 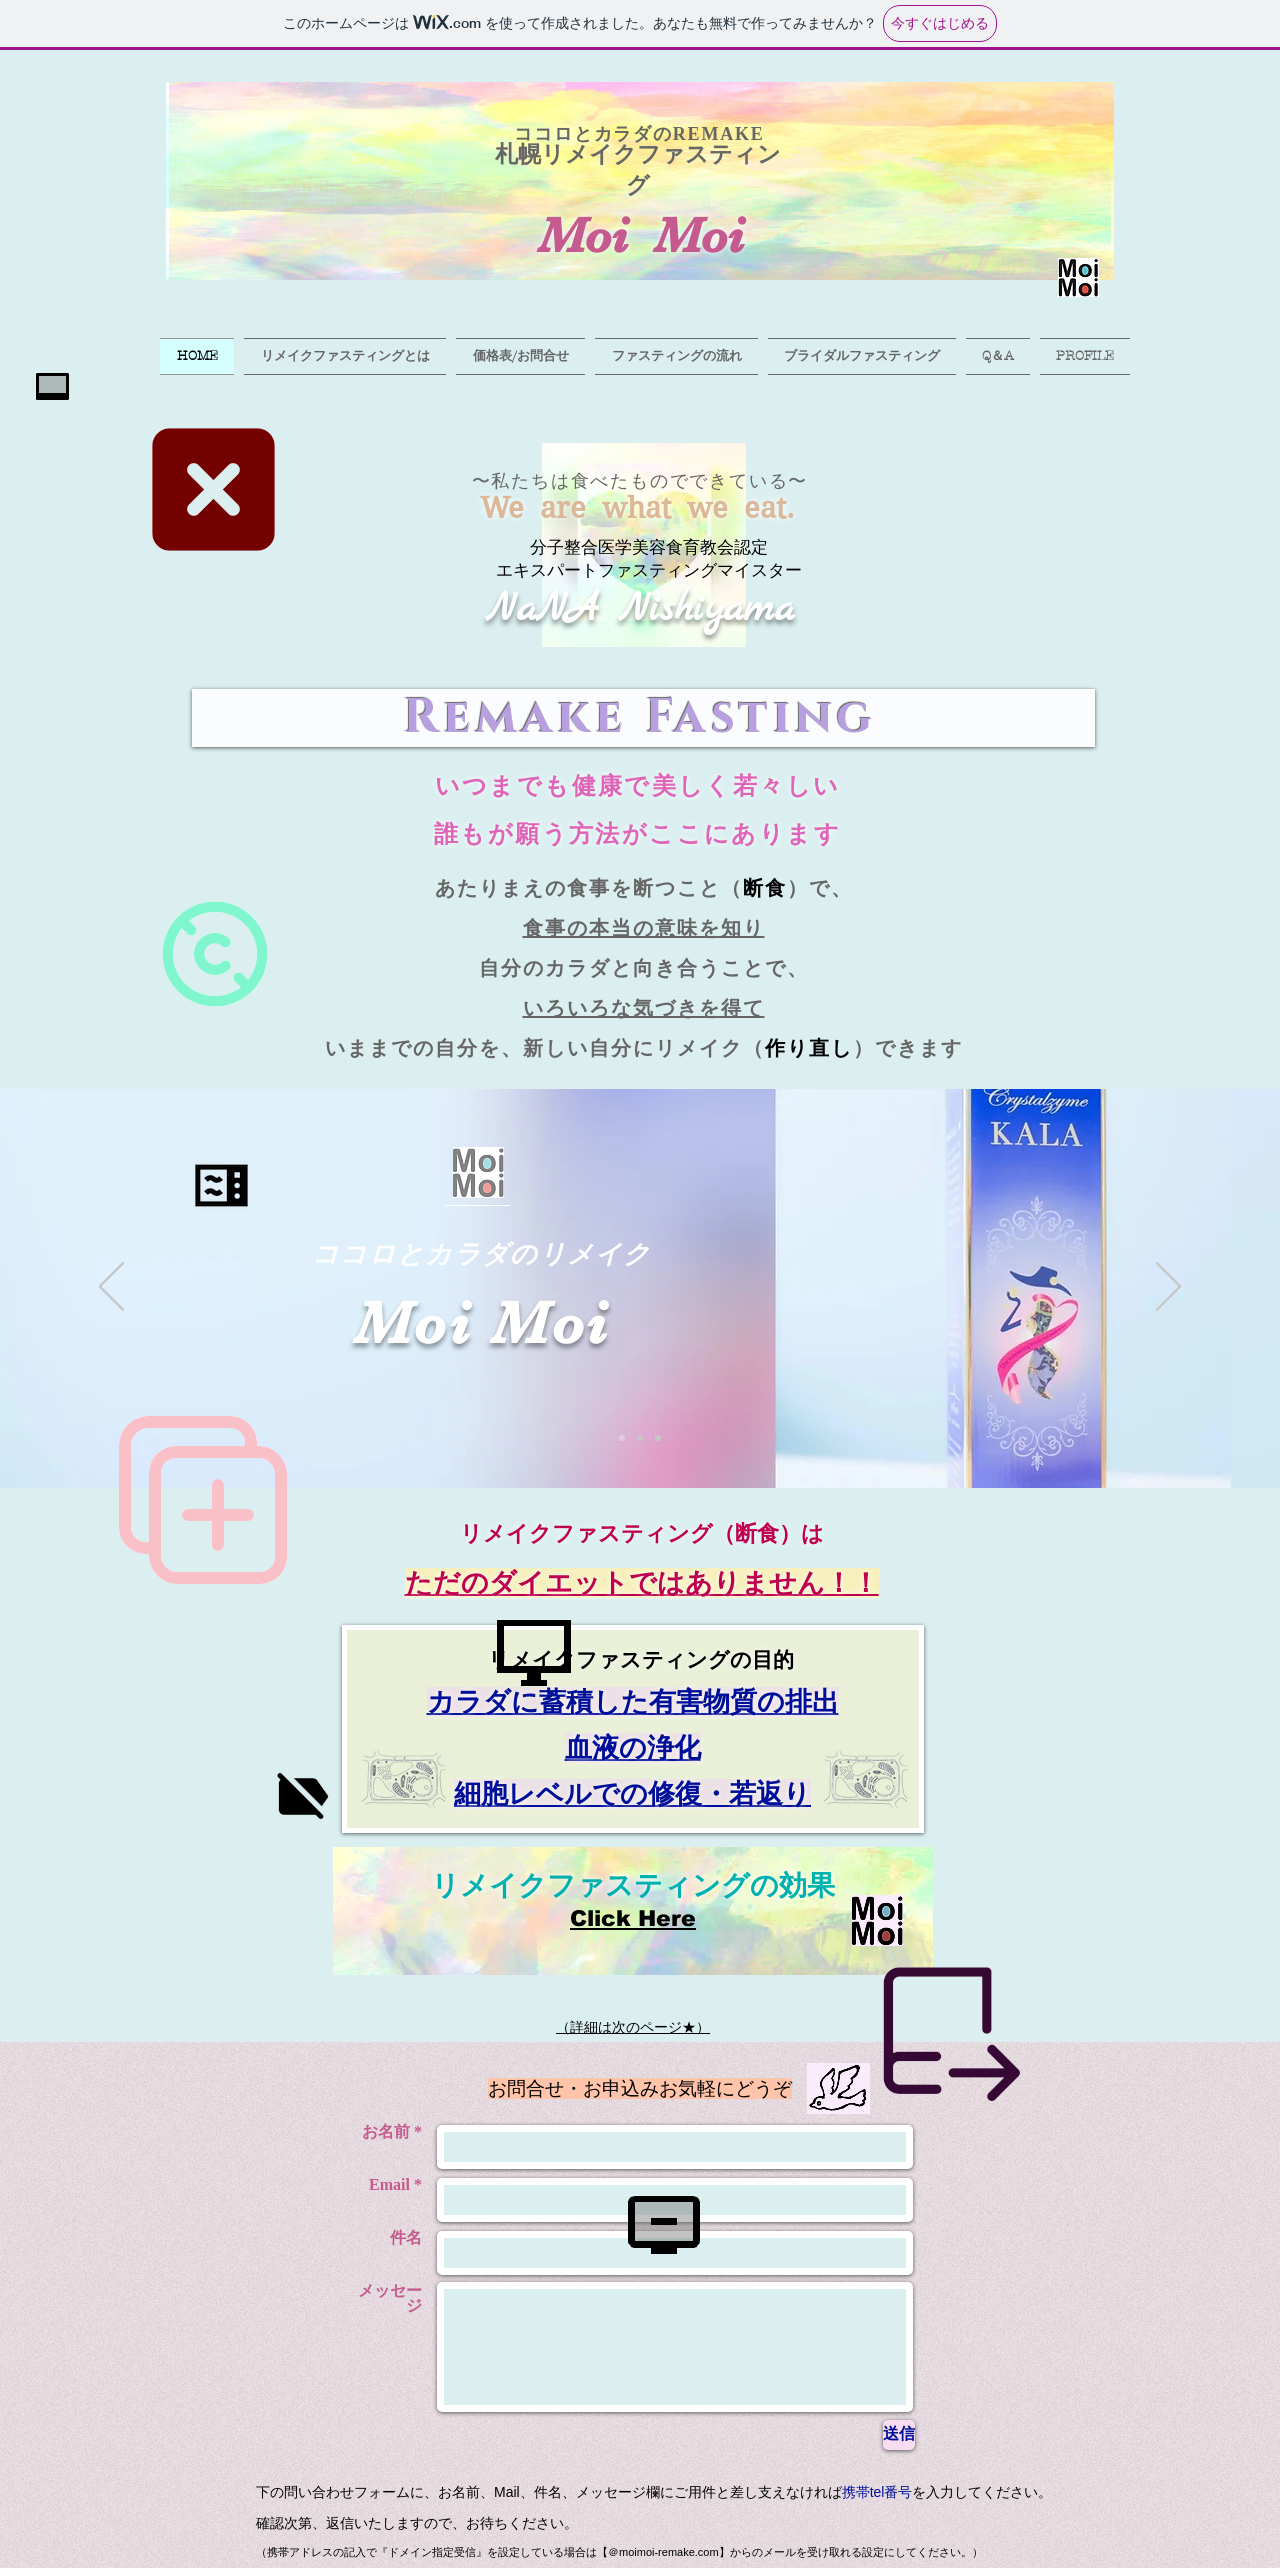 What do you see at coordinates (203, 1500) in the screenshot?
I see `duplicate or copy an item` at bounding box center [203, 1500].